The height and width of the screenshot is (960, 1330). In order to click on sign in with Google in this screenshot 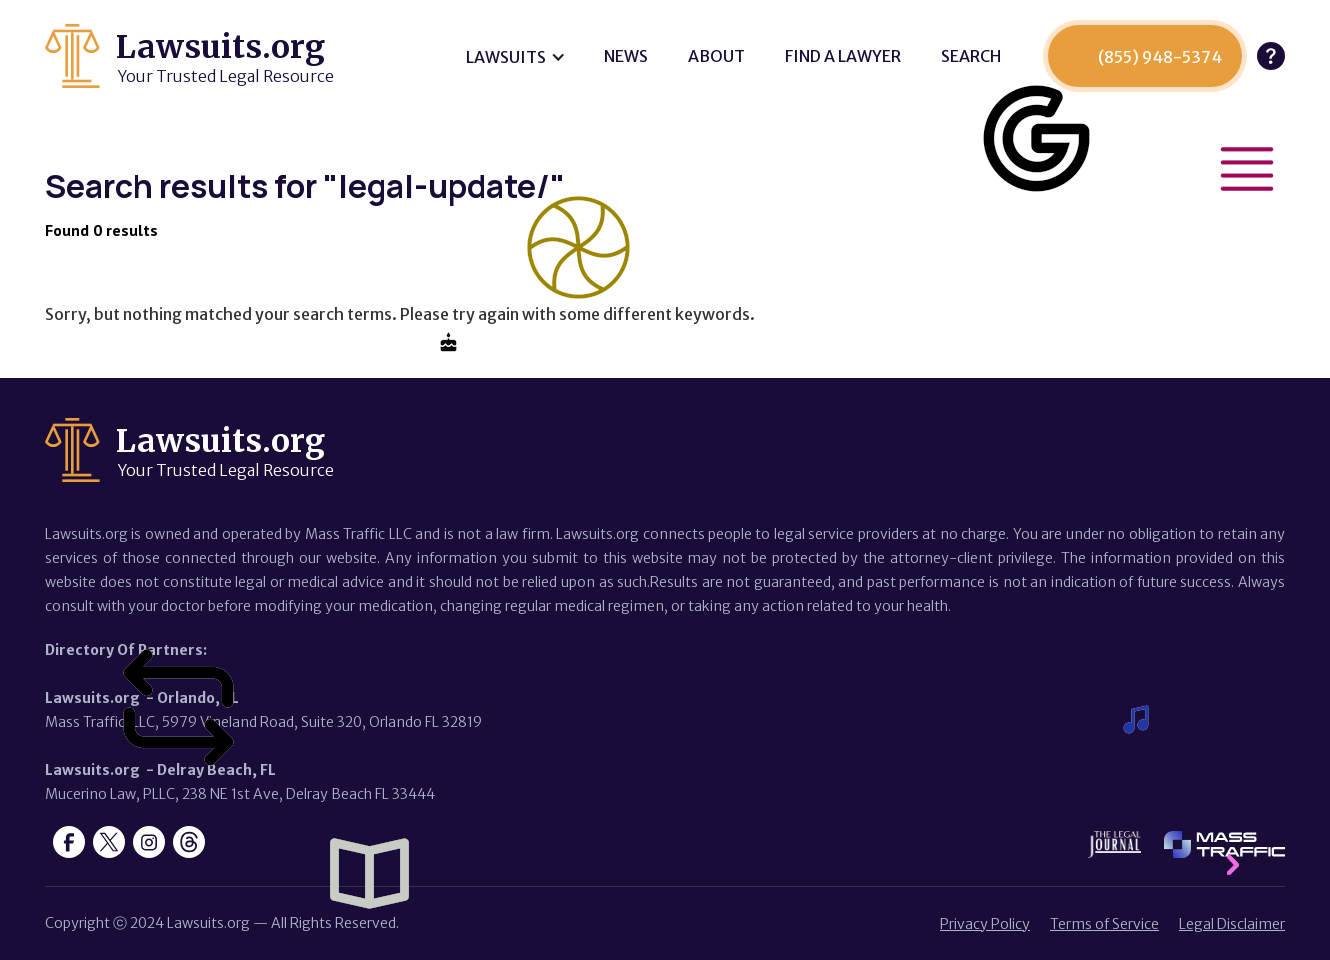, I will do `click(1036, 138)`.